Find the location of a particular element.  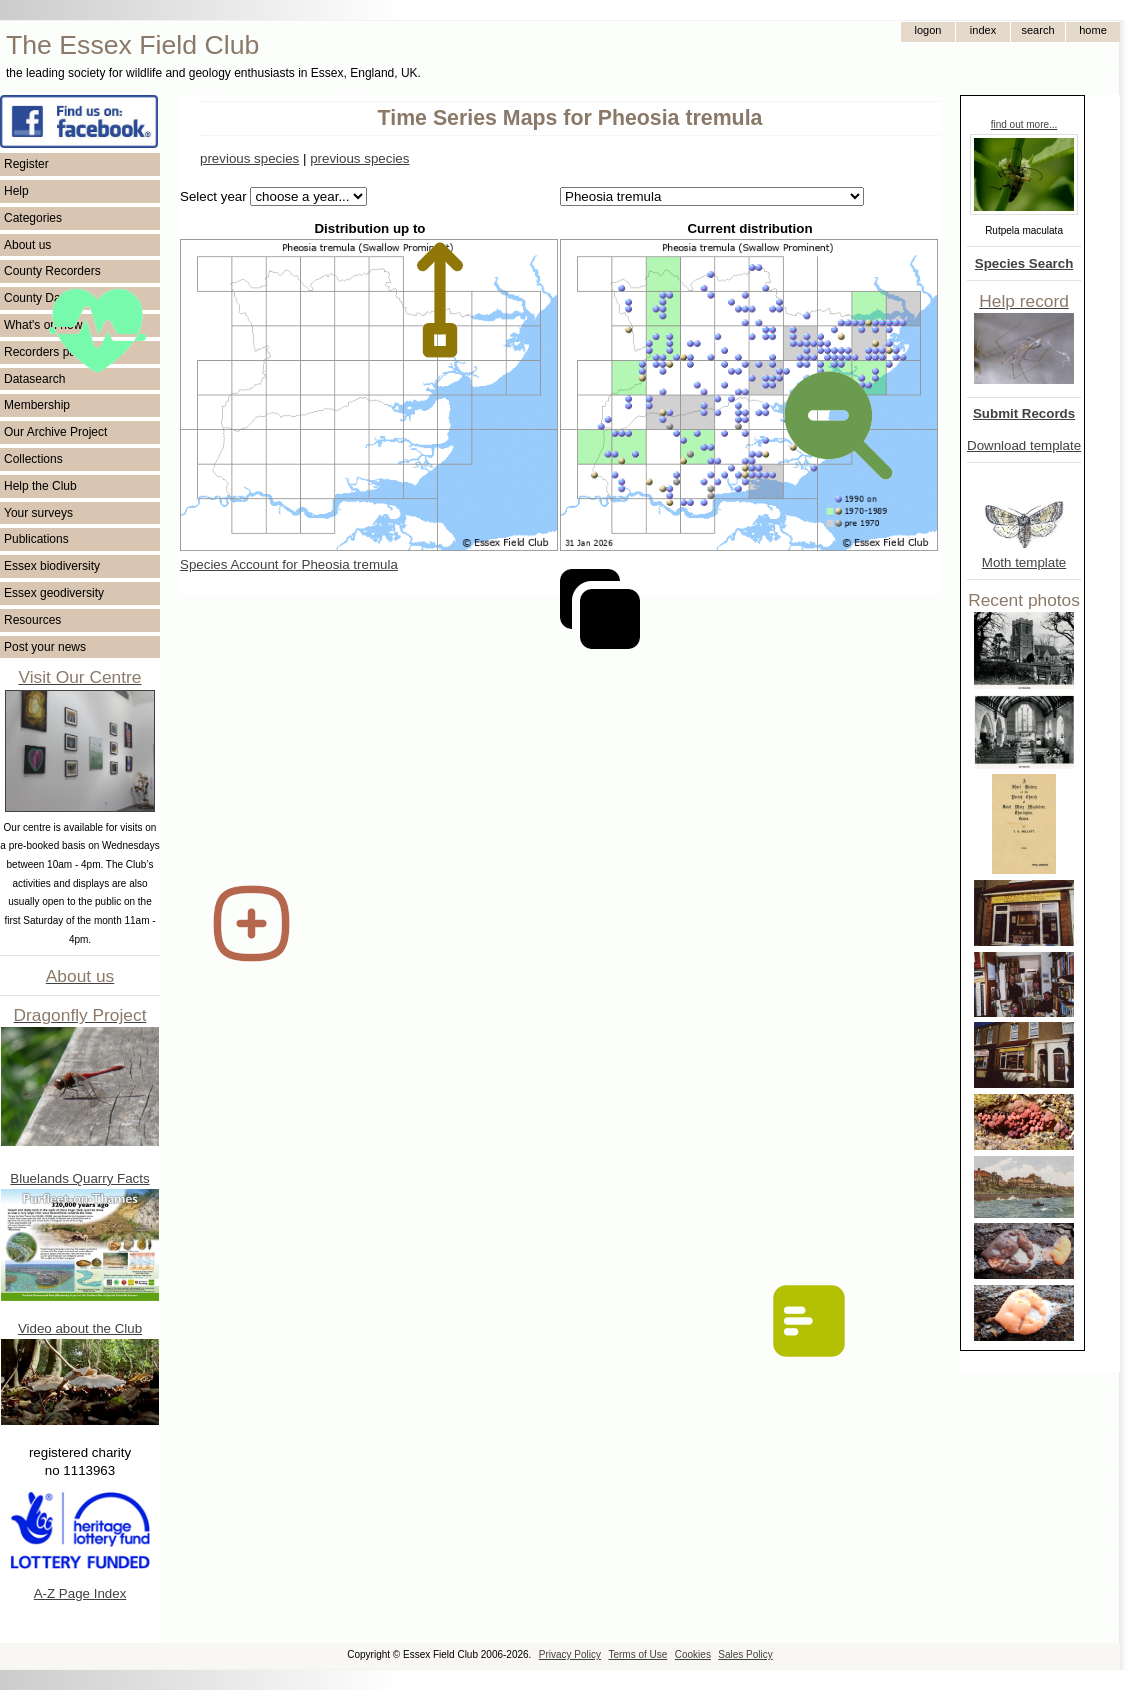

zoom out is located at coordinates (838, 425).